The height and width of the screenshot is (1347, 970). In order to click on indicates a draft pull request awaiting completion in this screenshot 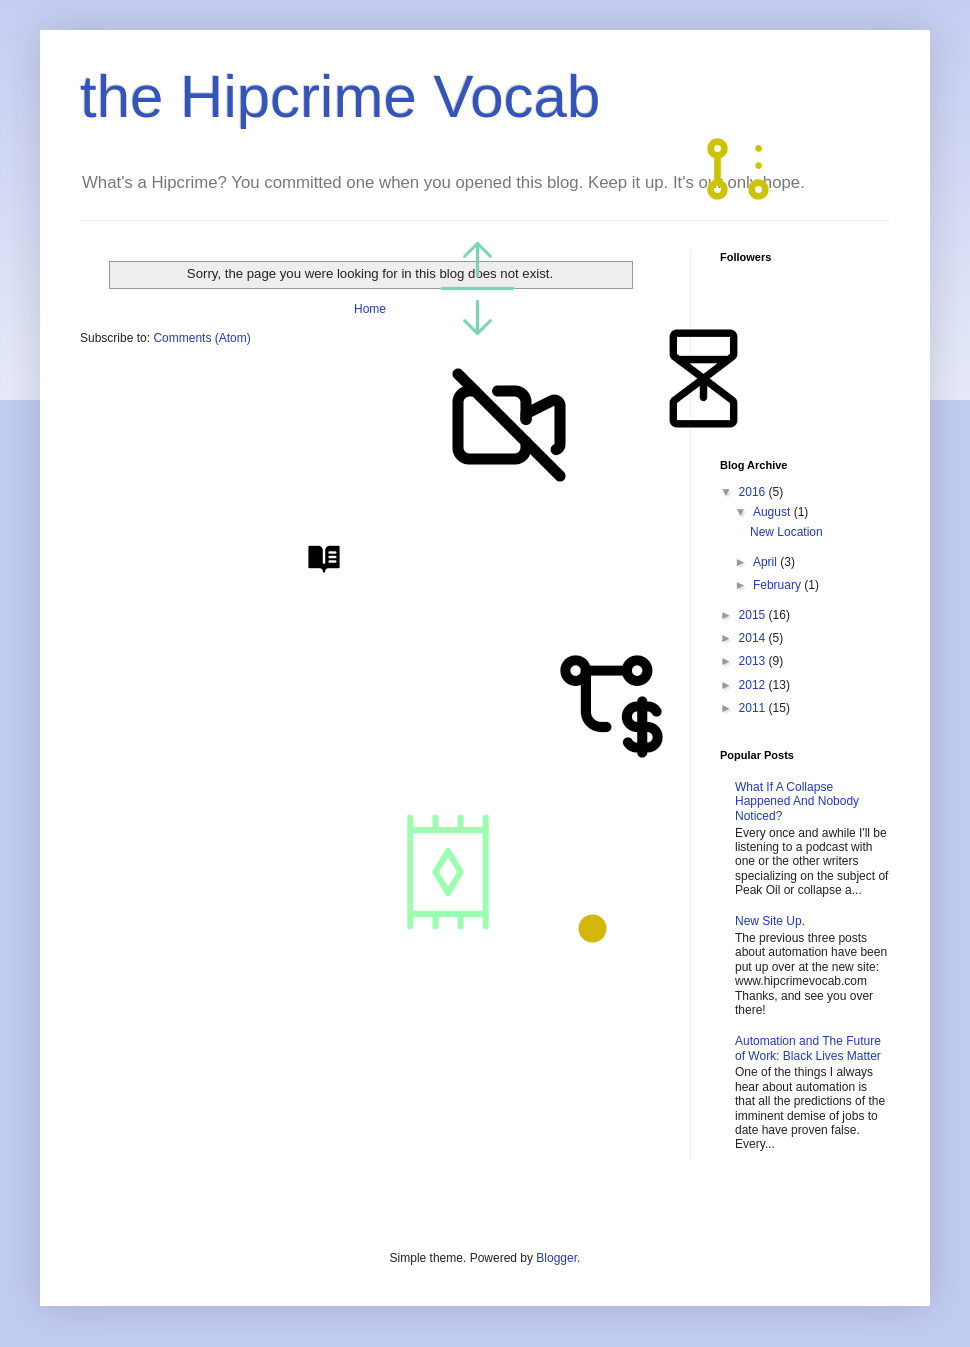, I will do `click(738, 169)`.